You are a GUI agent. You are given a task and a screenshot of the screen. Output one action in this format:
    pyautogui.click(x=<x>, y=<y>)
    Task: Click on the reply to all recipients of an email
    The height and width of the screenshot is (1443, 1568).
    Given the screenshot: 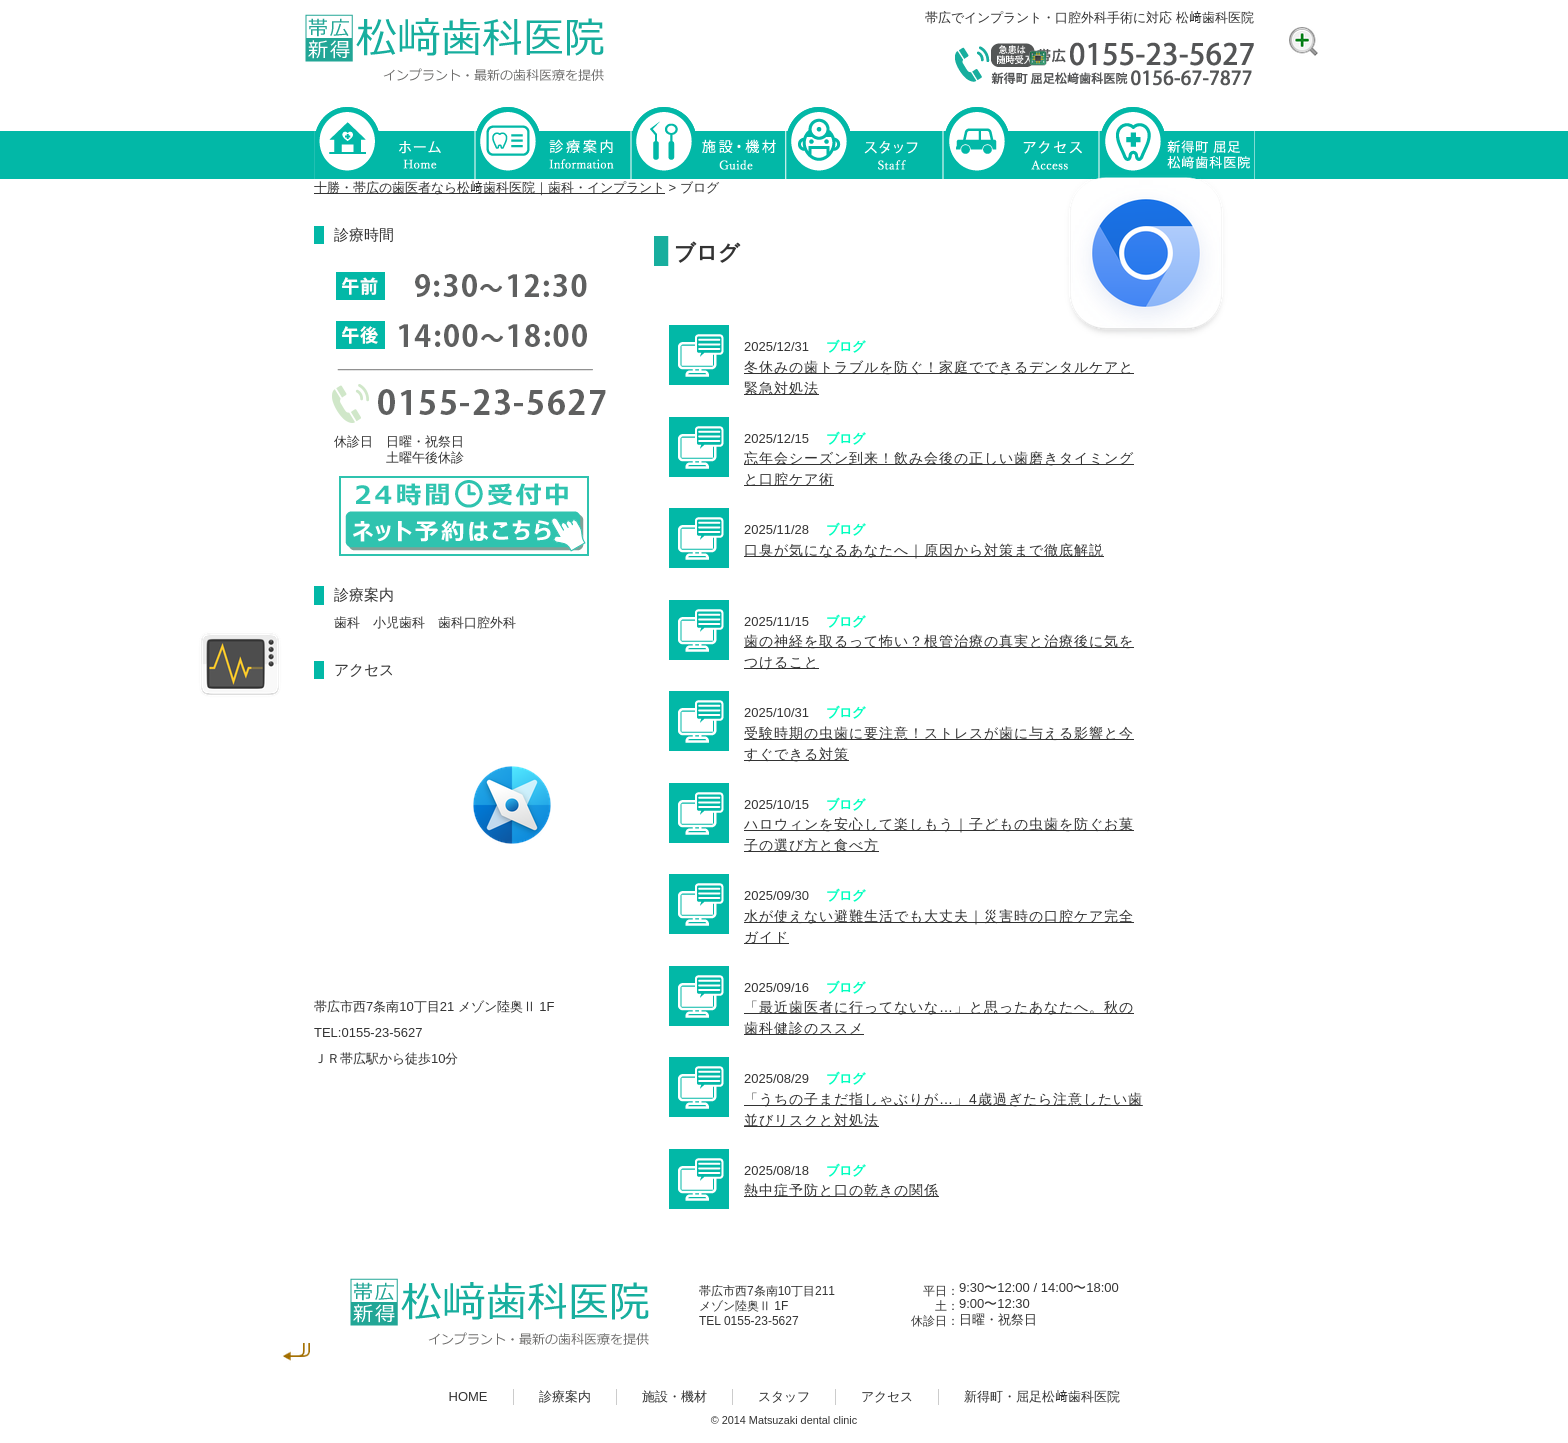 What is the action you would take?
    pyautogui.click(x=296, y=1350)
    